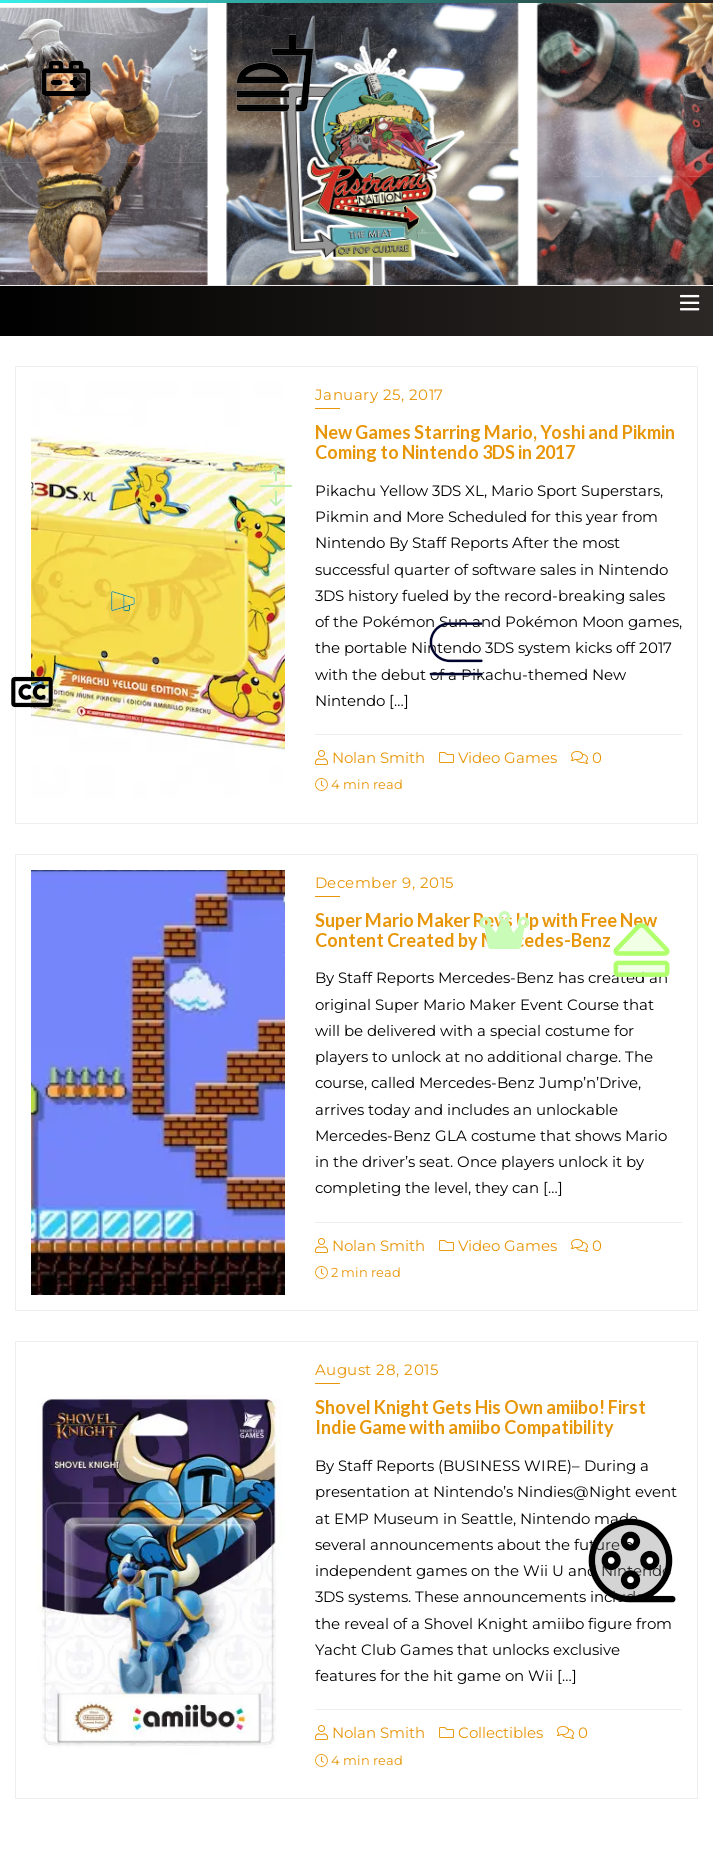 This screenshot has width=713, height=1859. I want to click on indicates premium or VIP membership status, so click(504, 932).